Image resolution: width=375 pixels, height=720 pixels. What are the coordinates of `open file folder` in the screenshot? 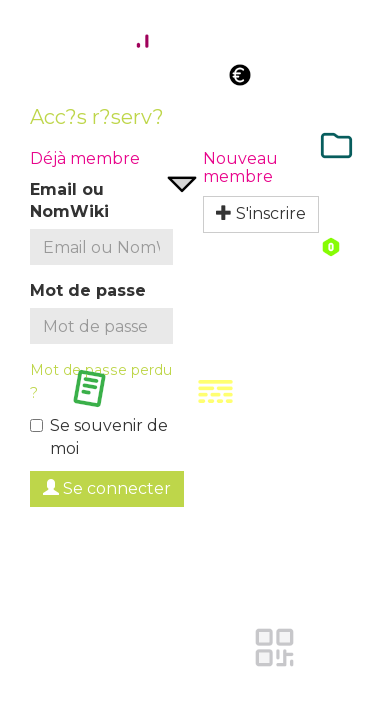 It's located at (336, 146).